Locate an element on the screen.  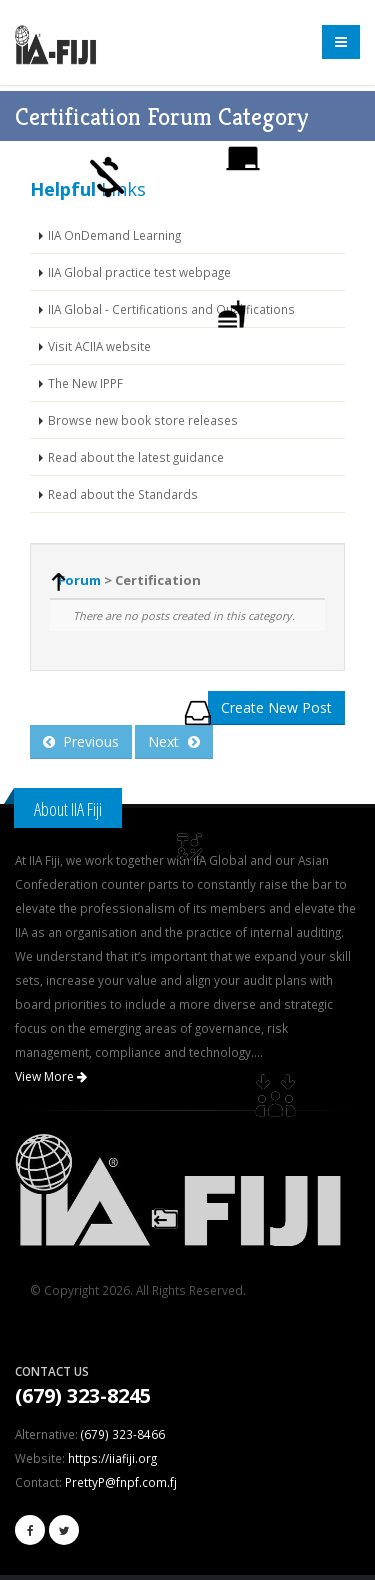
distribute tasks or assignments to team members is located at coordinates (275, 1096).